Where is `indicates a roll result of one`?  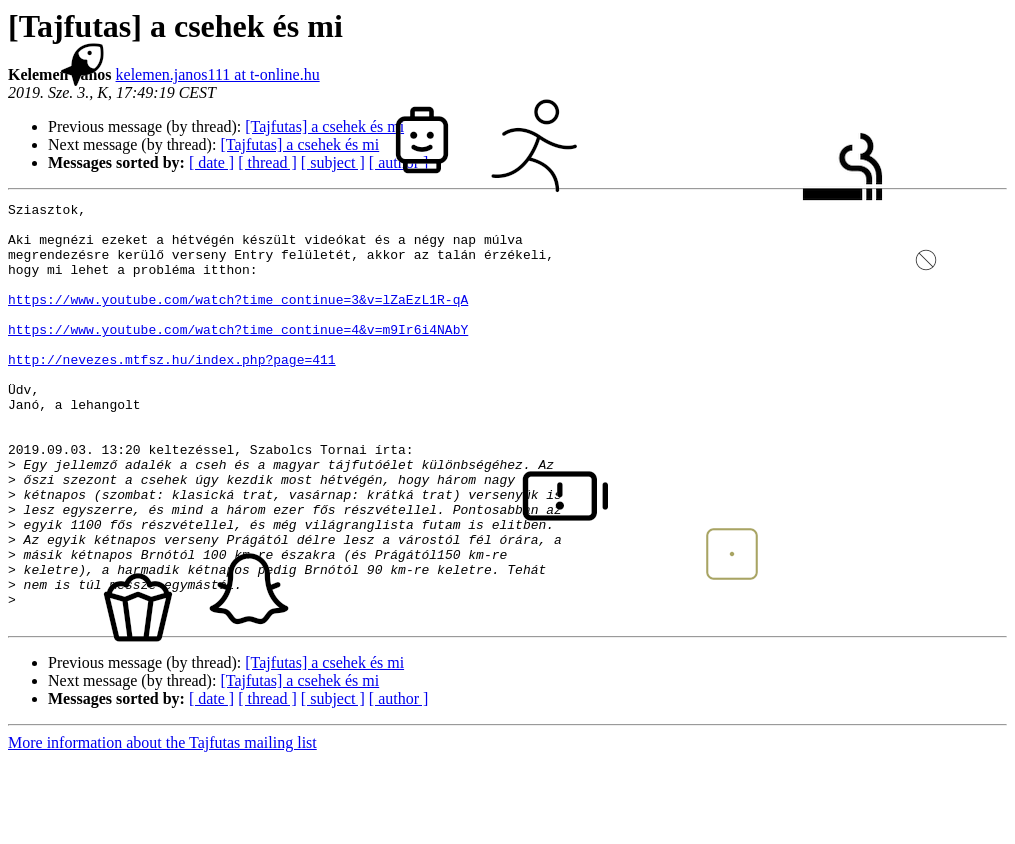 indicates a roll result of one is located at coordinates (732, 554).